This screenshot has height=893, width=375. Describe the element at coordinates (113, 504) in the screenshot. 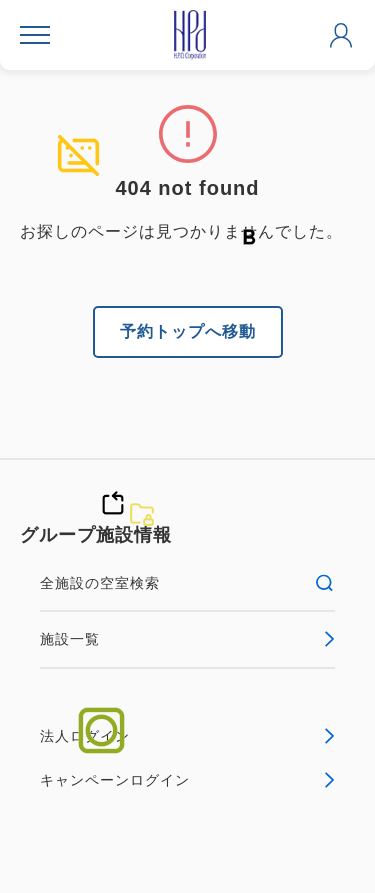

I see `rotate image or content counter-clockwise` at that location.